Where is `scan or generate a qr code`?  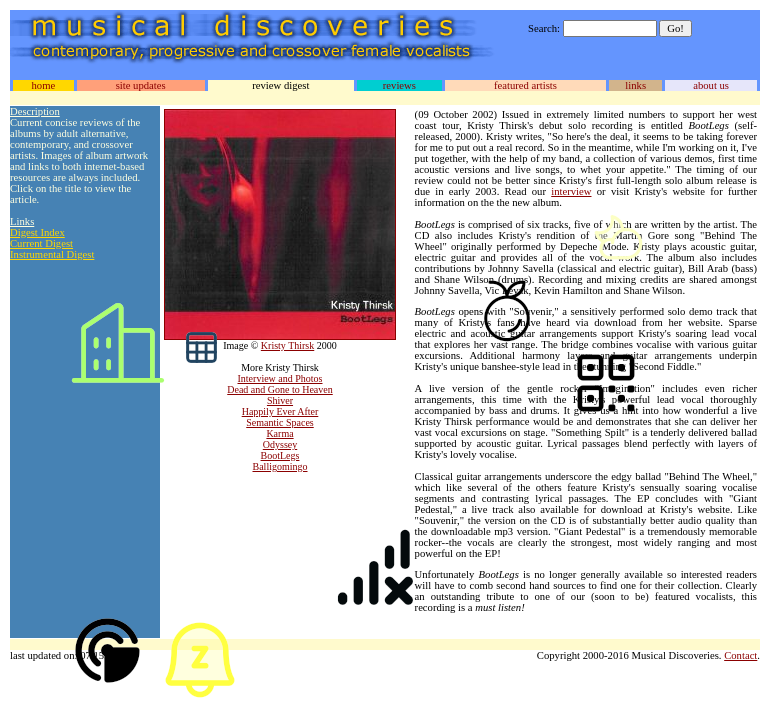 scan or generate a qr code is located at coordinates (606, 383).